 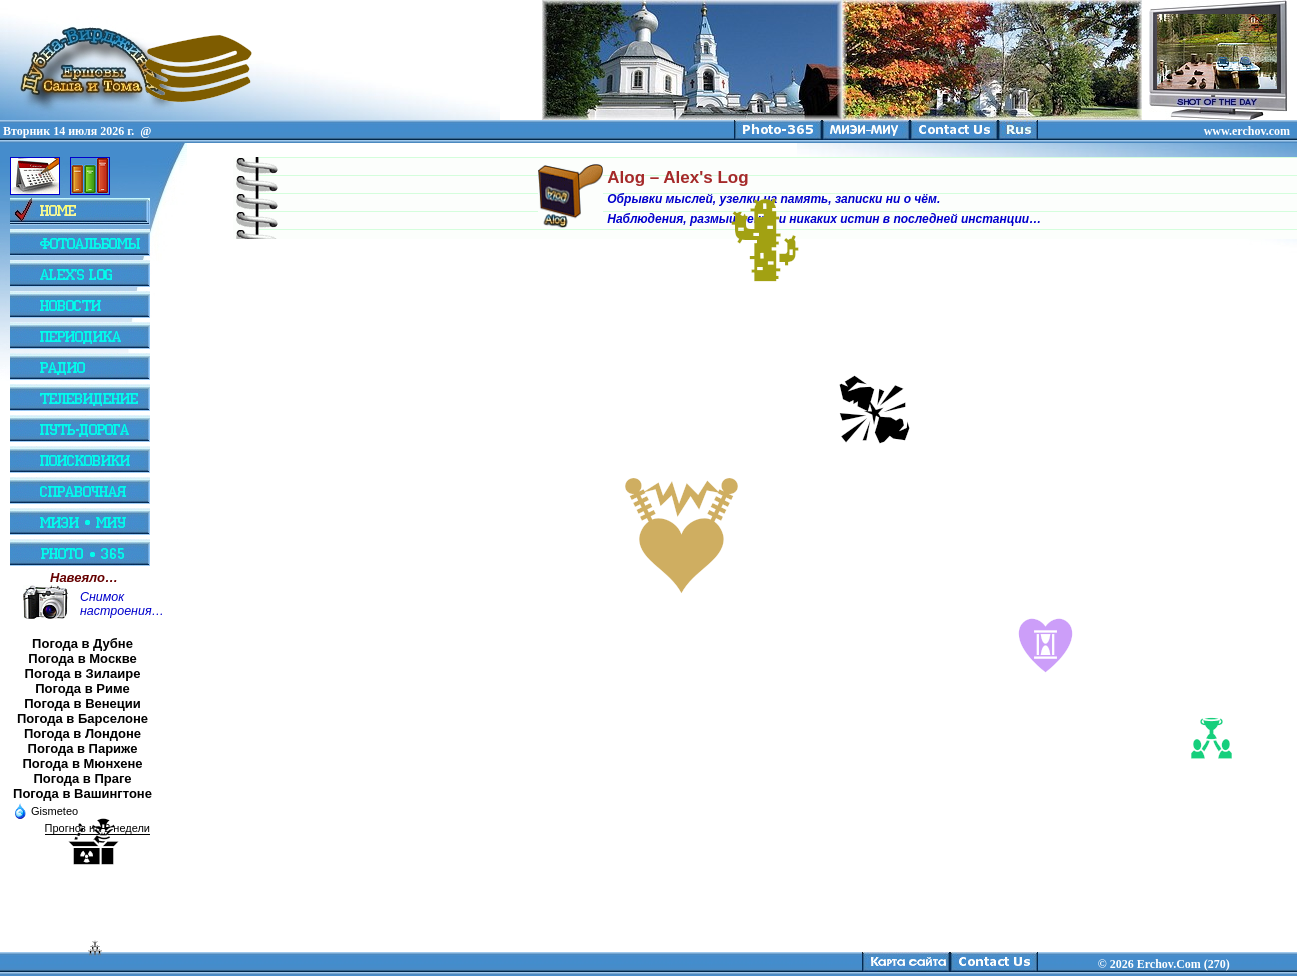 What do you see at coordinates (1045, 645) in the screenshot?
I see `indicates a lasting relationship or permanent bond in a game` at bounding box center [1045, 645].